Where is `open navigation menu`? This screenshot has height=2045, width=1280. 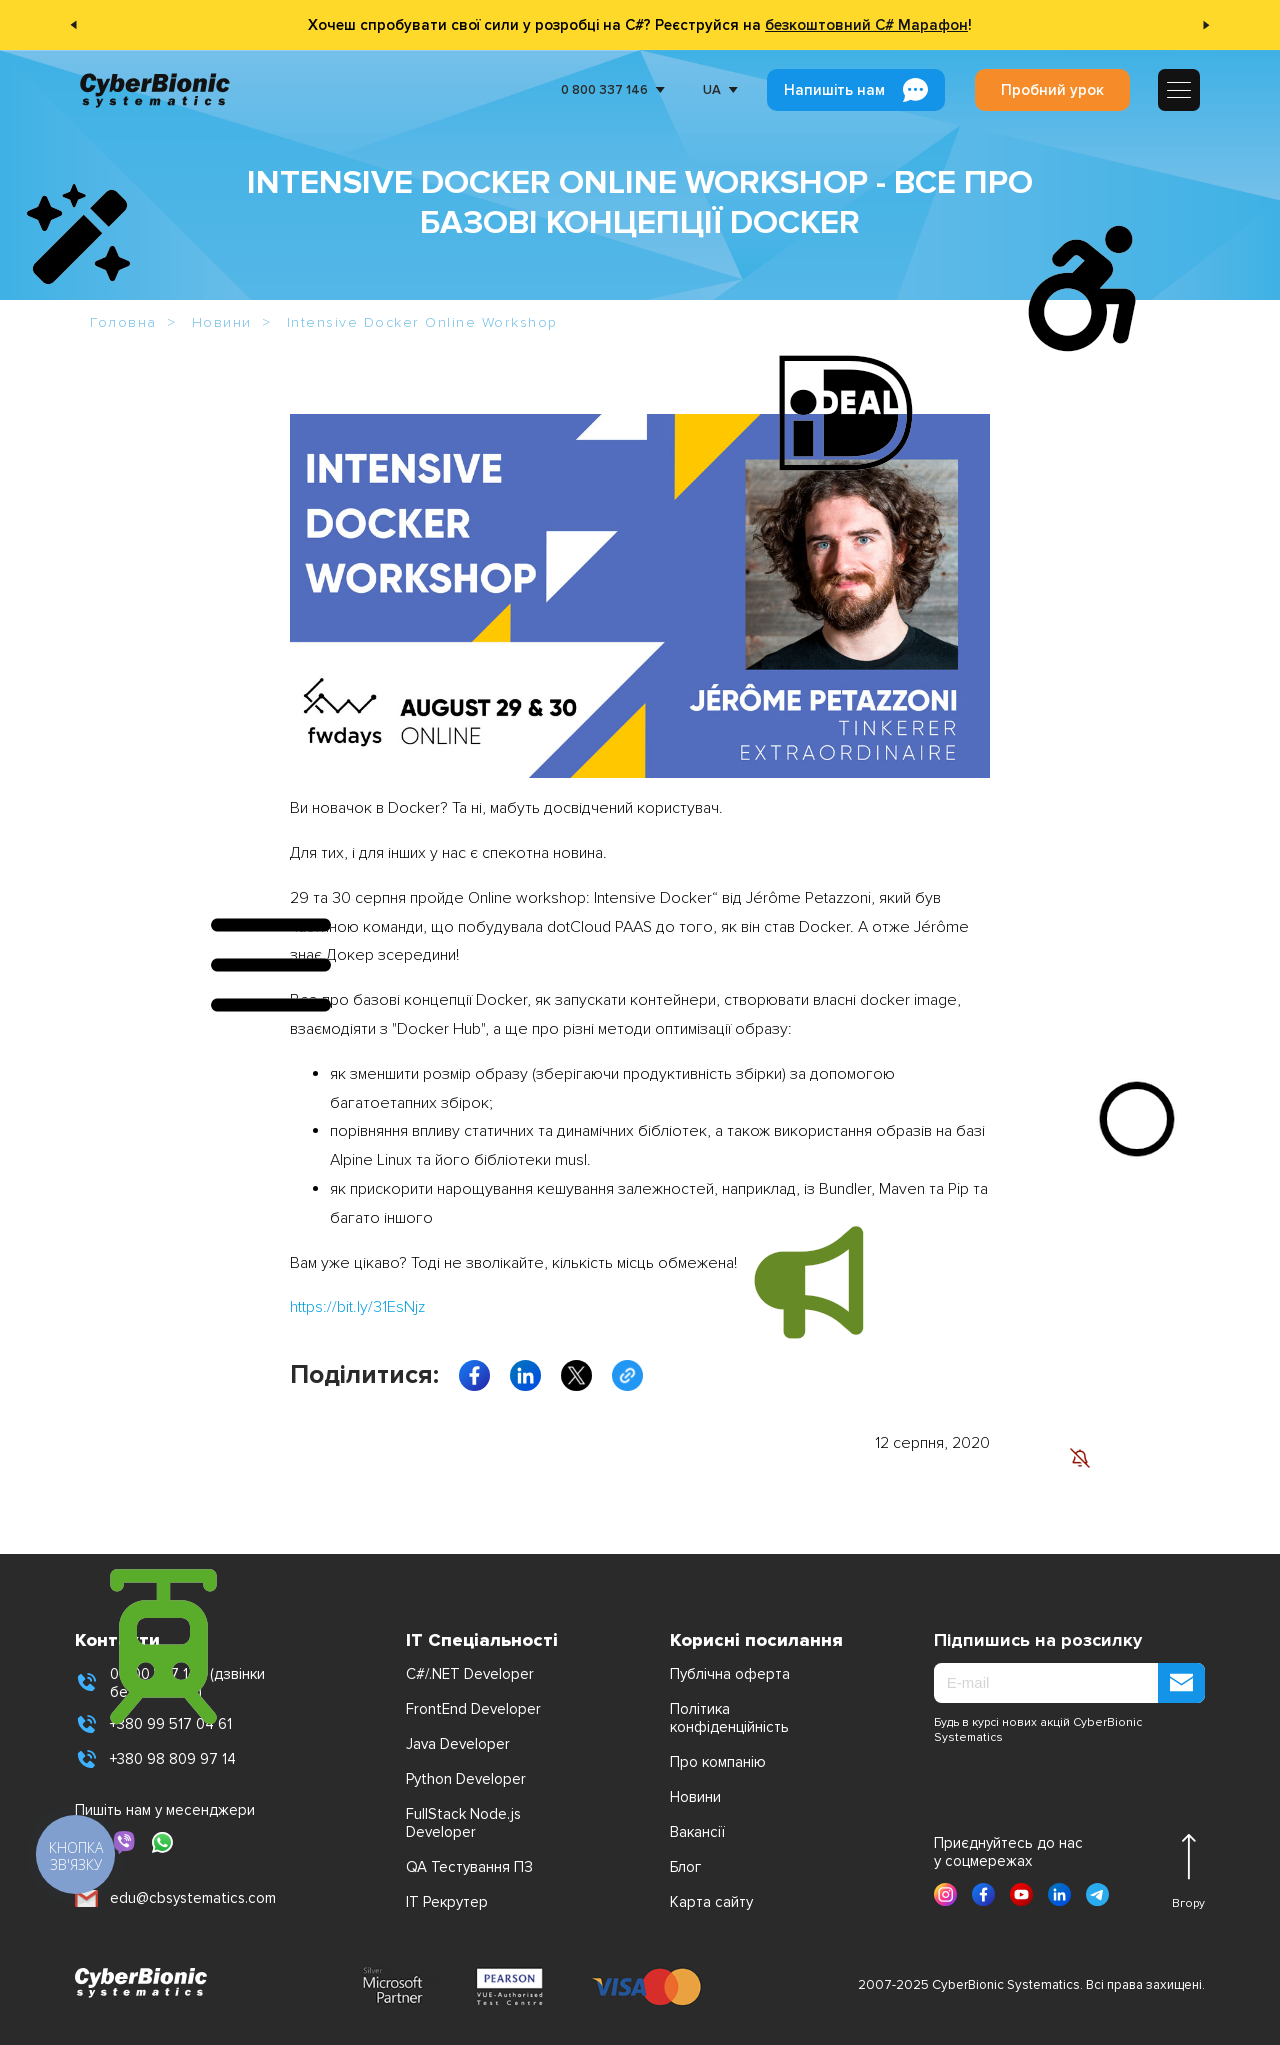
open navigation menu is located at coordinates (271, 965).